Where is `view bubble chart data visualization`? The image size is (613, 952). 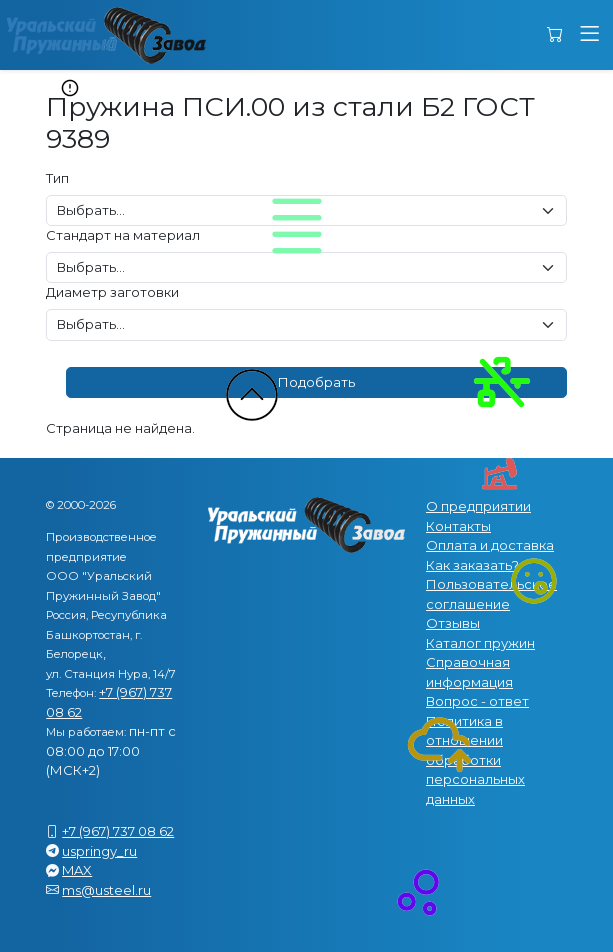
view bubble chart data visualization is located at coordinates (420, 892).